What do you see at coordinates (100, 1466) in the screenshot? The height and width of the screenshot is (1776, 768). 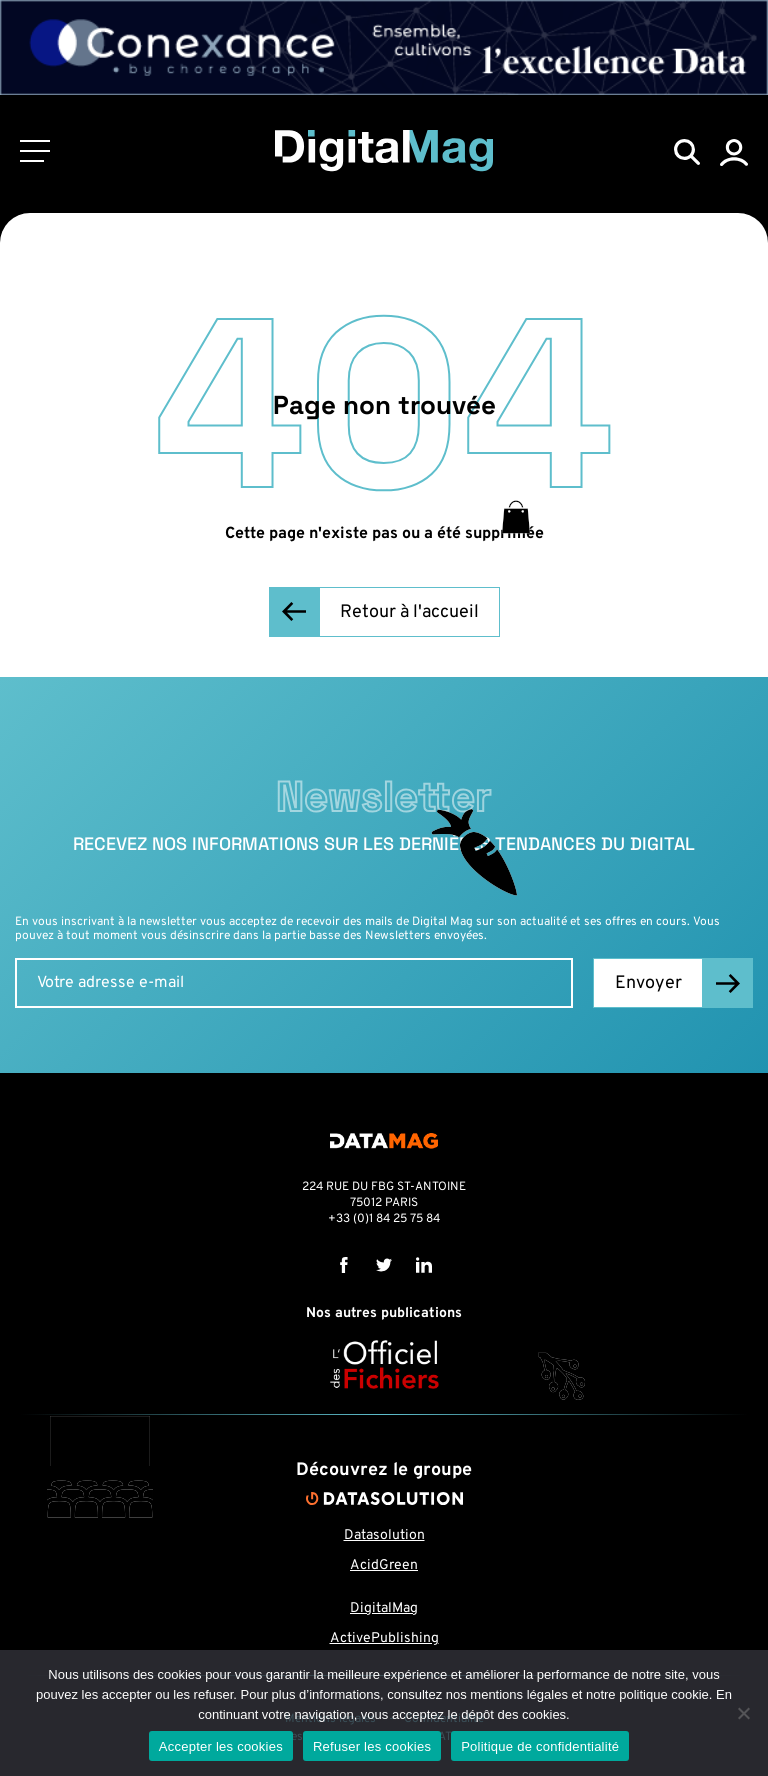 I see `access theater or cinema listings` at bounding box center [100, 1466].